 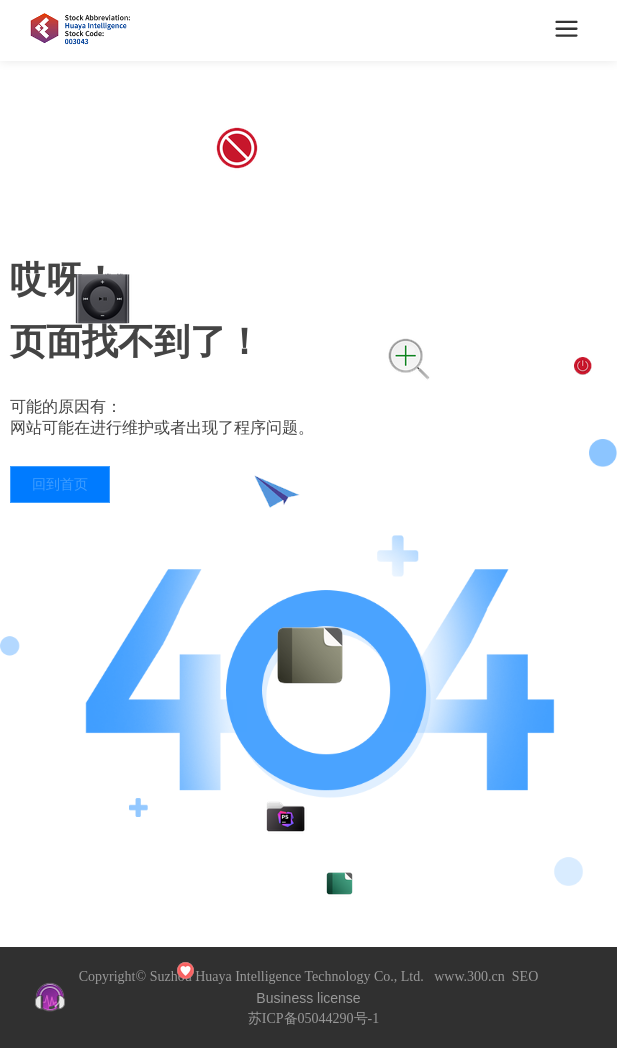 I want to click on mark item as favorite, so click(x=185, y=970).